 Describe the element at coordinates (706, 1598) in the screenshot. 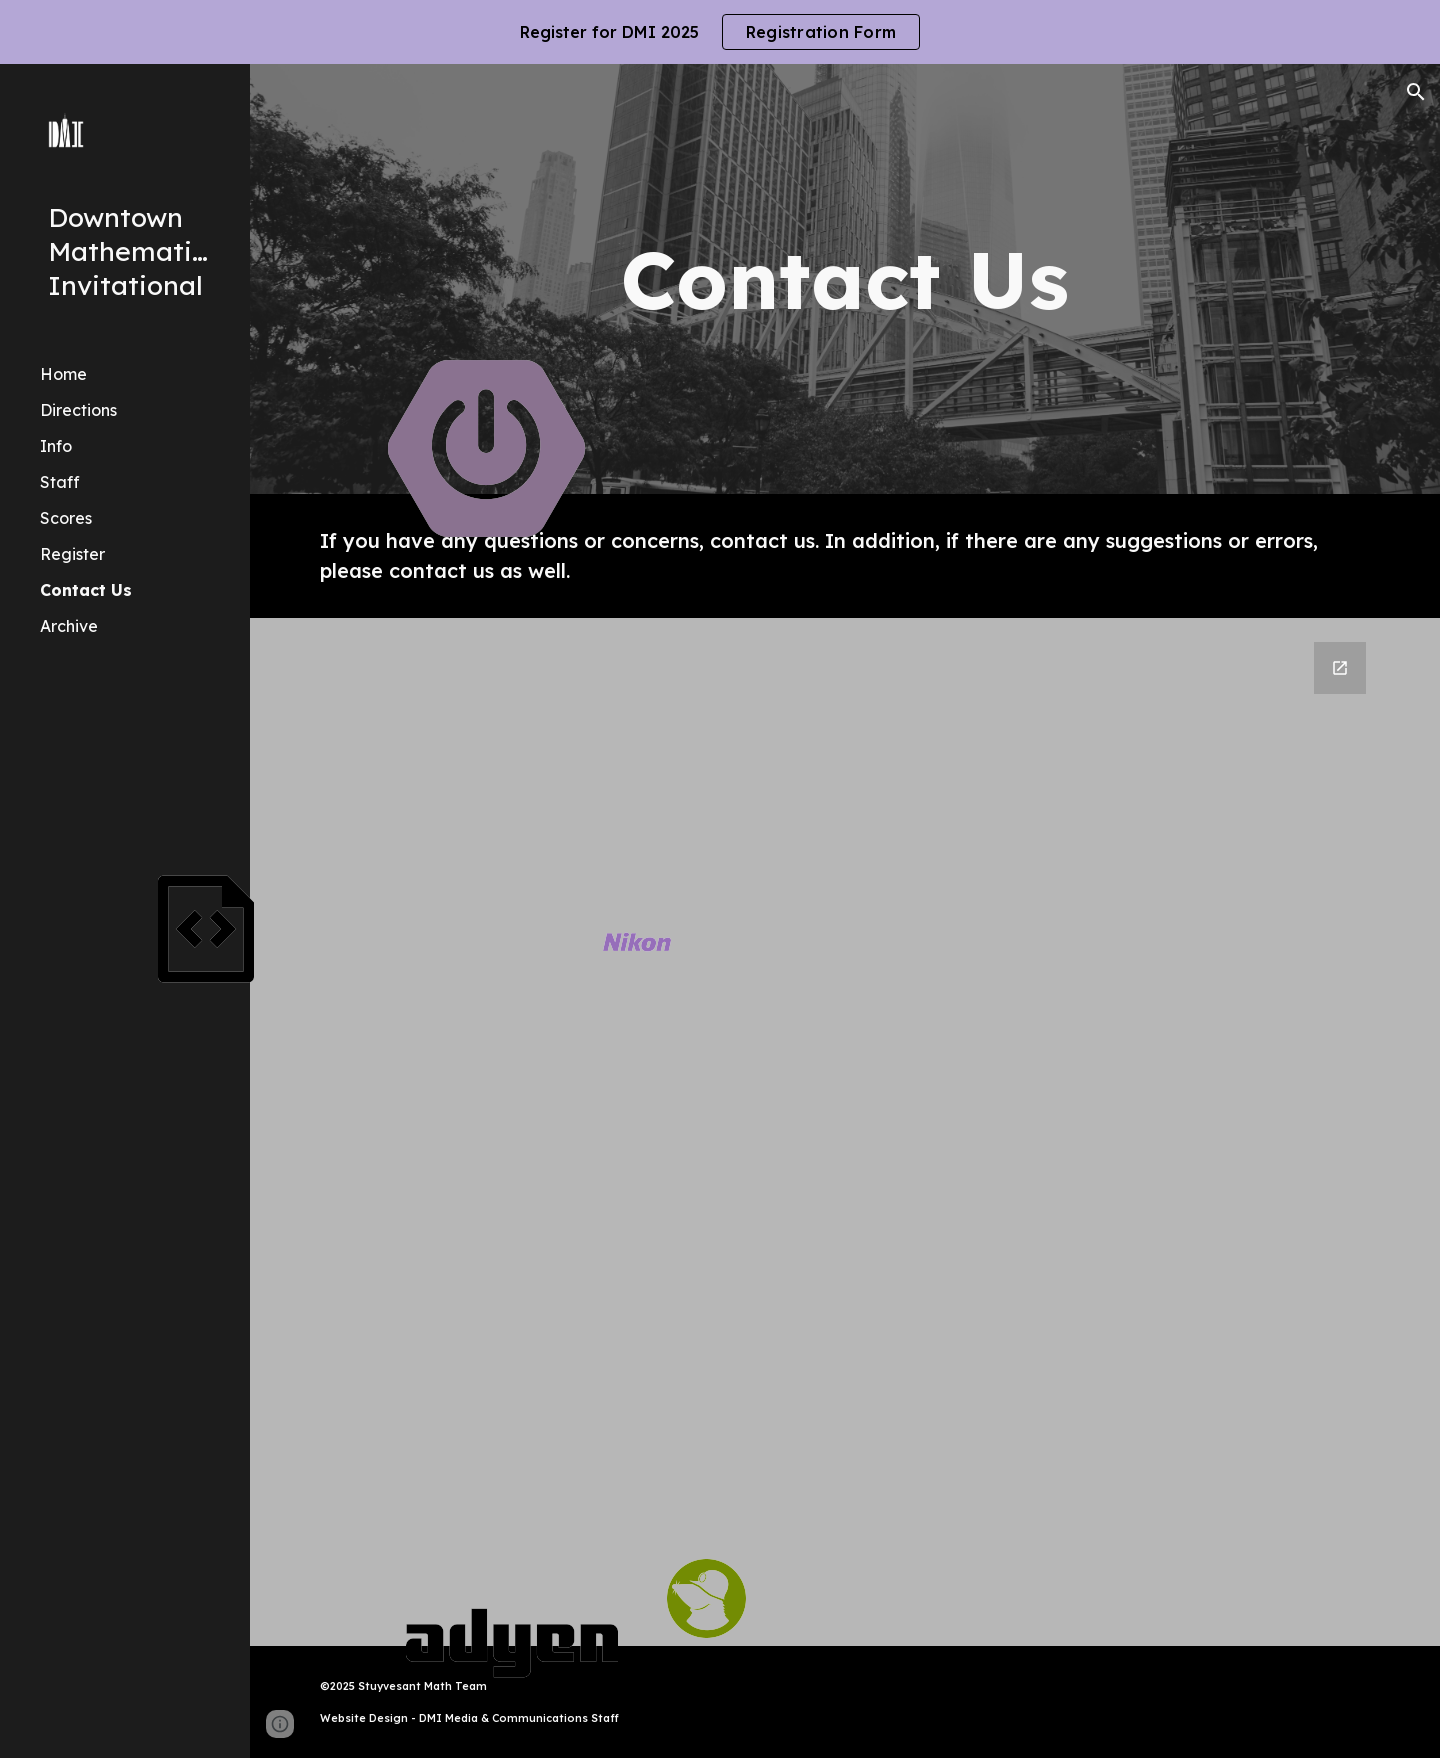

I see `open Mullvad VPN app` at that location.